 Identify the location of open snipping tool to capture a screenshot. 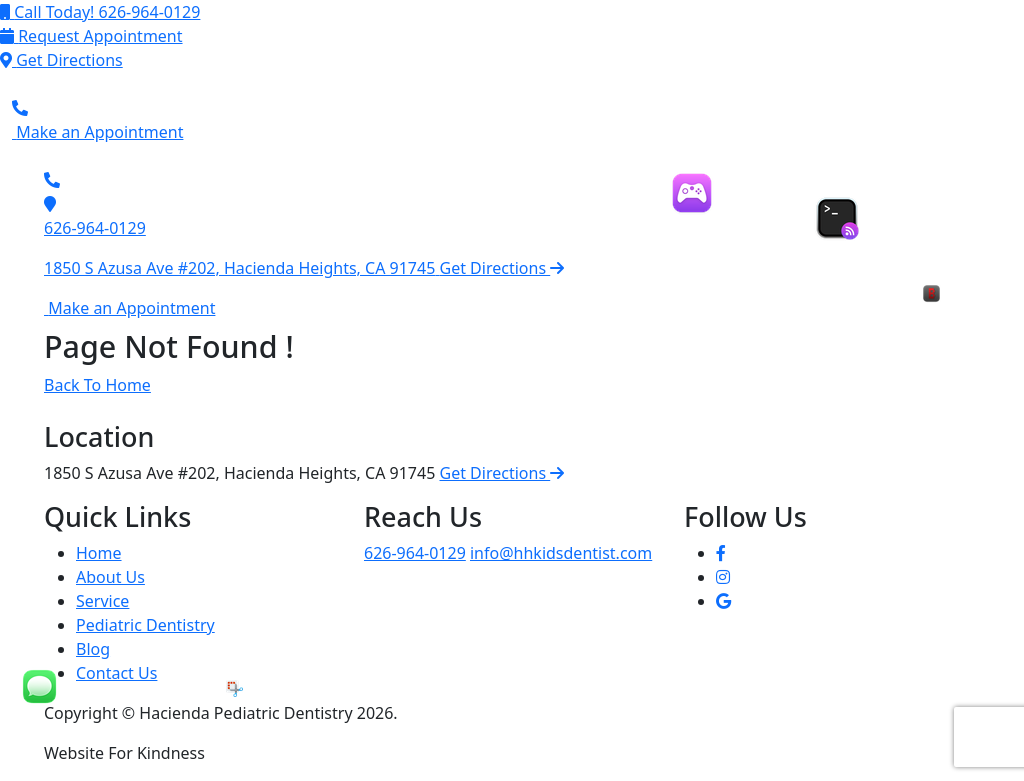
(234, 688).